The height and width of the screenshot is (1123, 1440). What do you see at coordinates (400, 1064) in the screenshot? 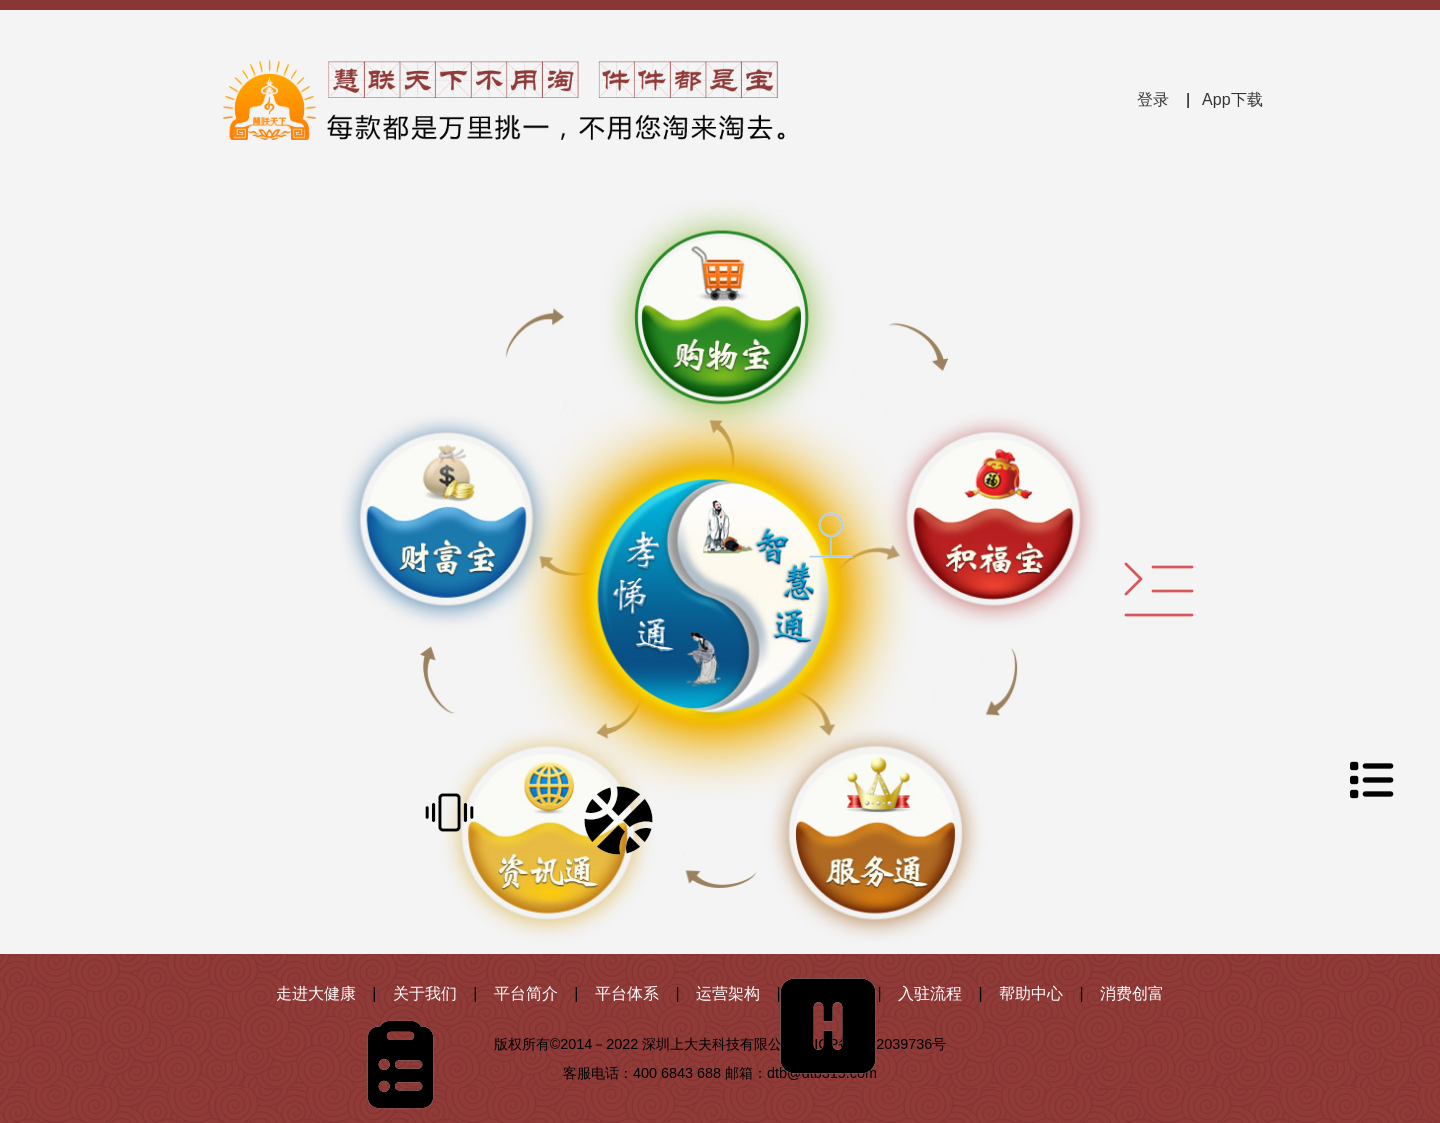
I see `view checklist or task list` at bounding box center [400, 1064].